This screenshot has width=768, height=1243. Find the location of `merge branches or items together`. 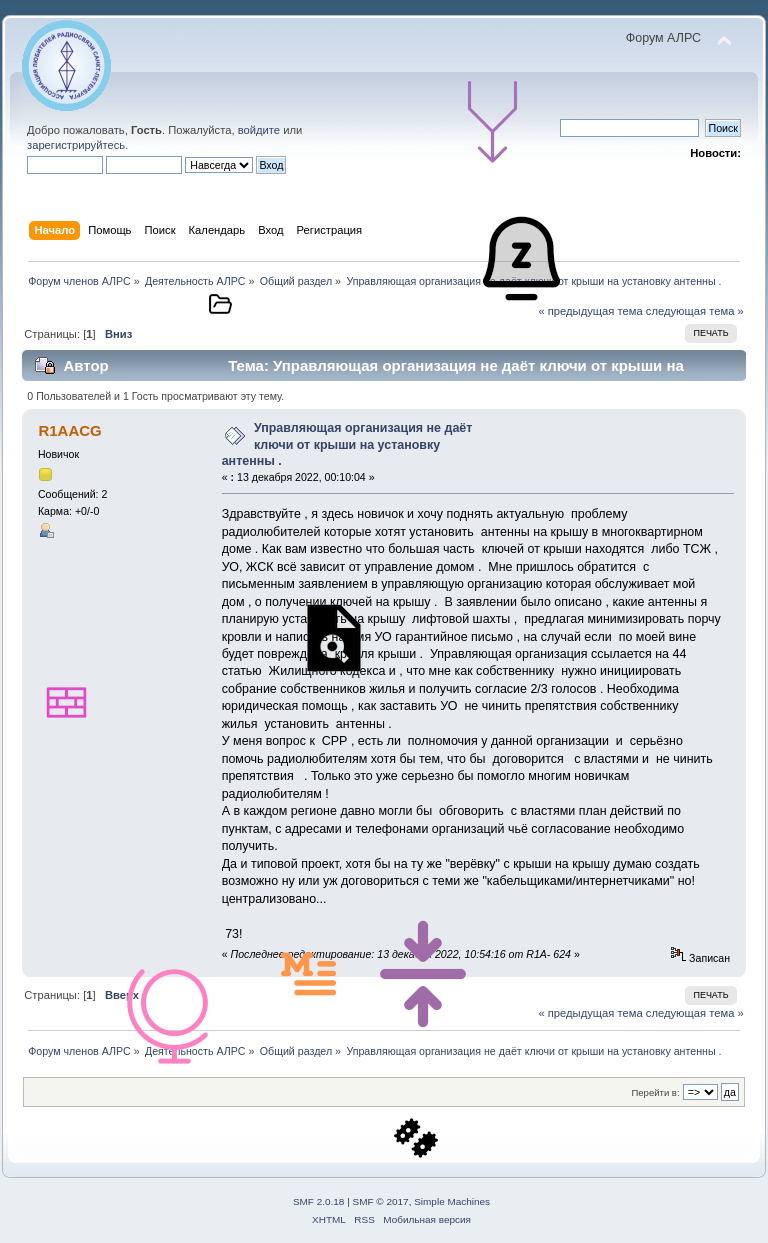

merge branches or items together is located at coordinates (492, 118).